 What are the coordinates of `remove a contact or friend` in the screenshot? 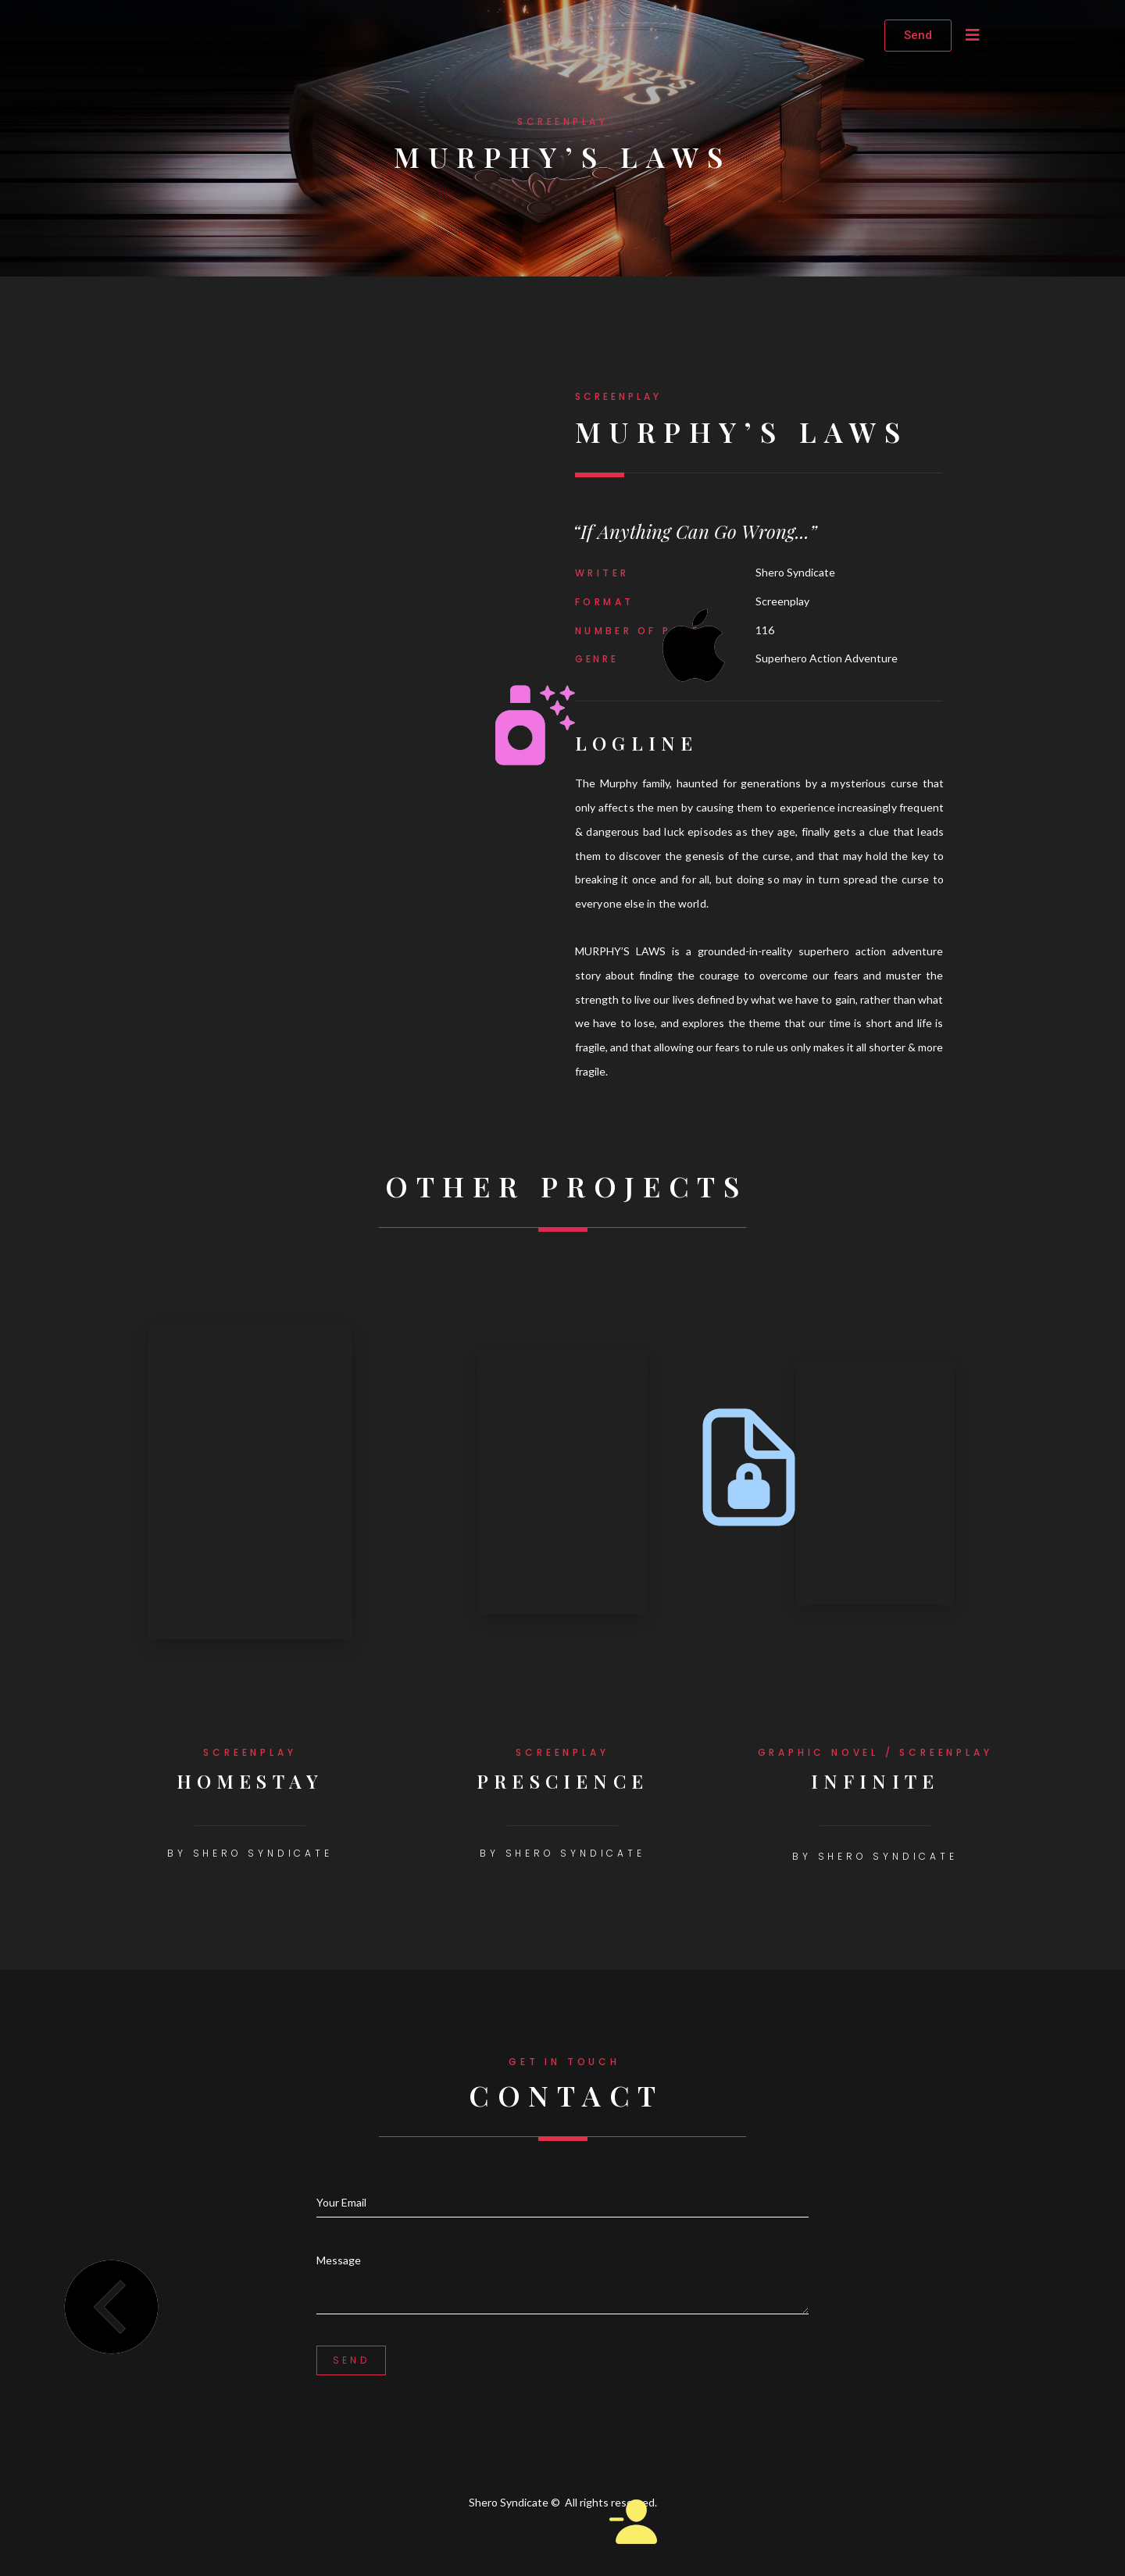 It's located at (633, 2521).